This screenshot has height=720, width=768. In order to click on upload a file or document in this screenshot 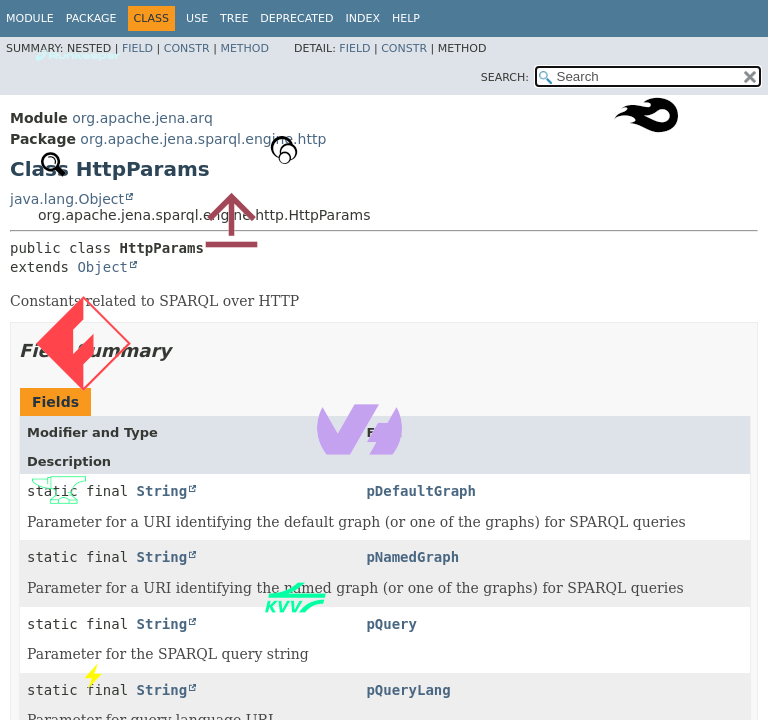, I will do `click(231, 221)`.